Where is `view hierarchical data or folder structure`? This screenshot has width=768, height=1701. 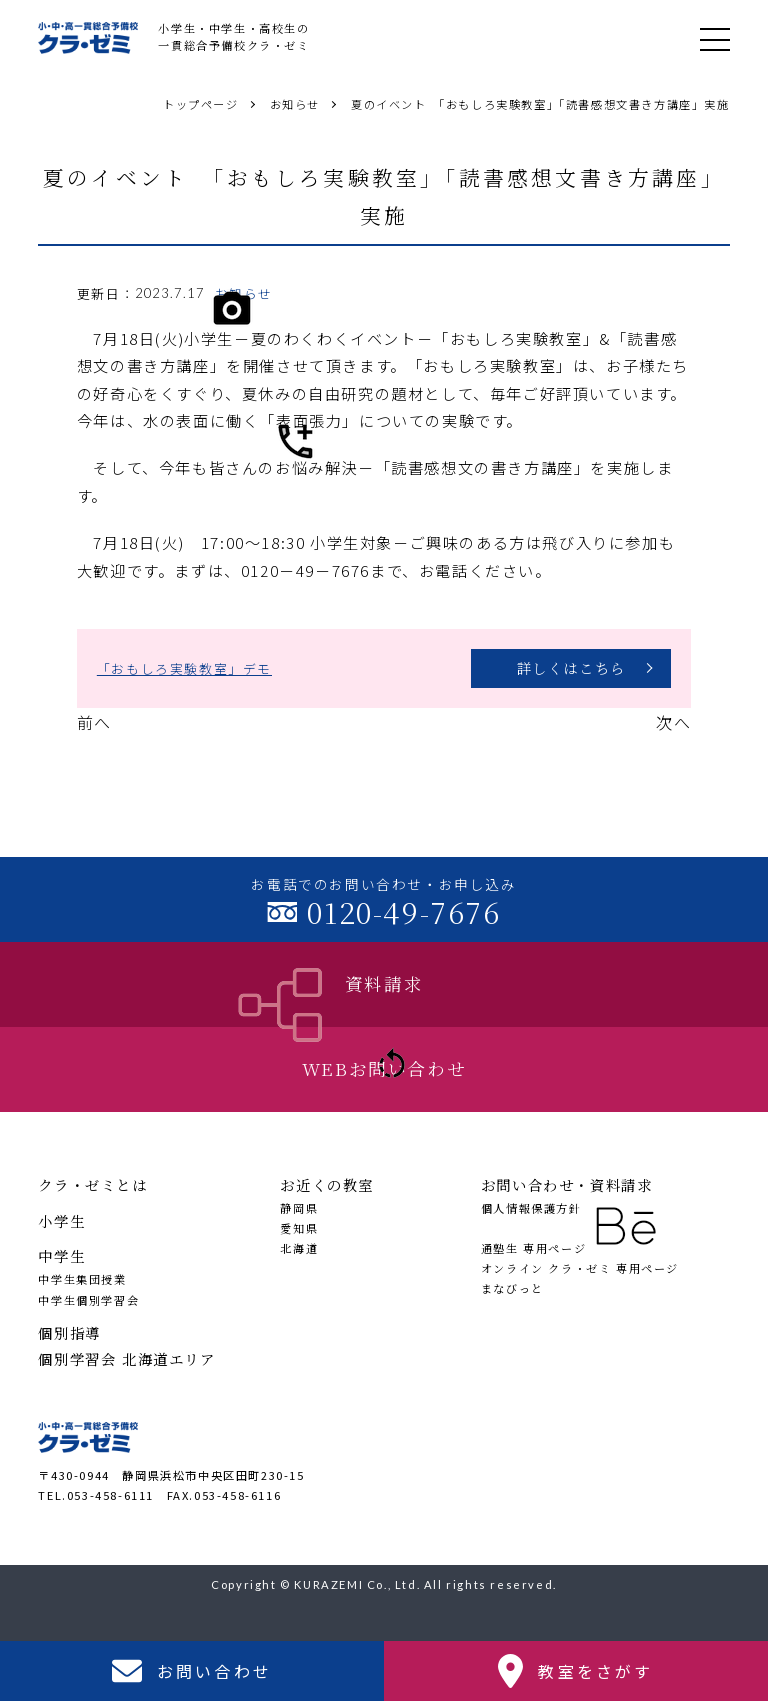 view hierarchical data or folder structure is located at coordinates (285, 1005).